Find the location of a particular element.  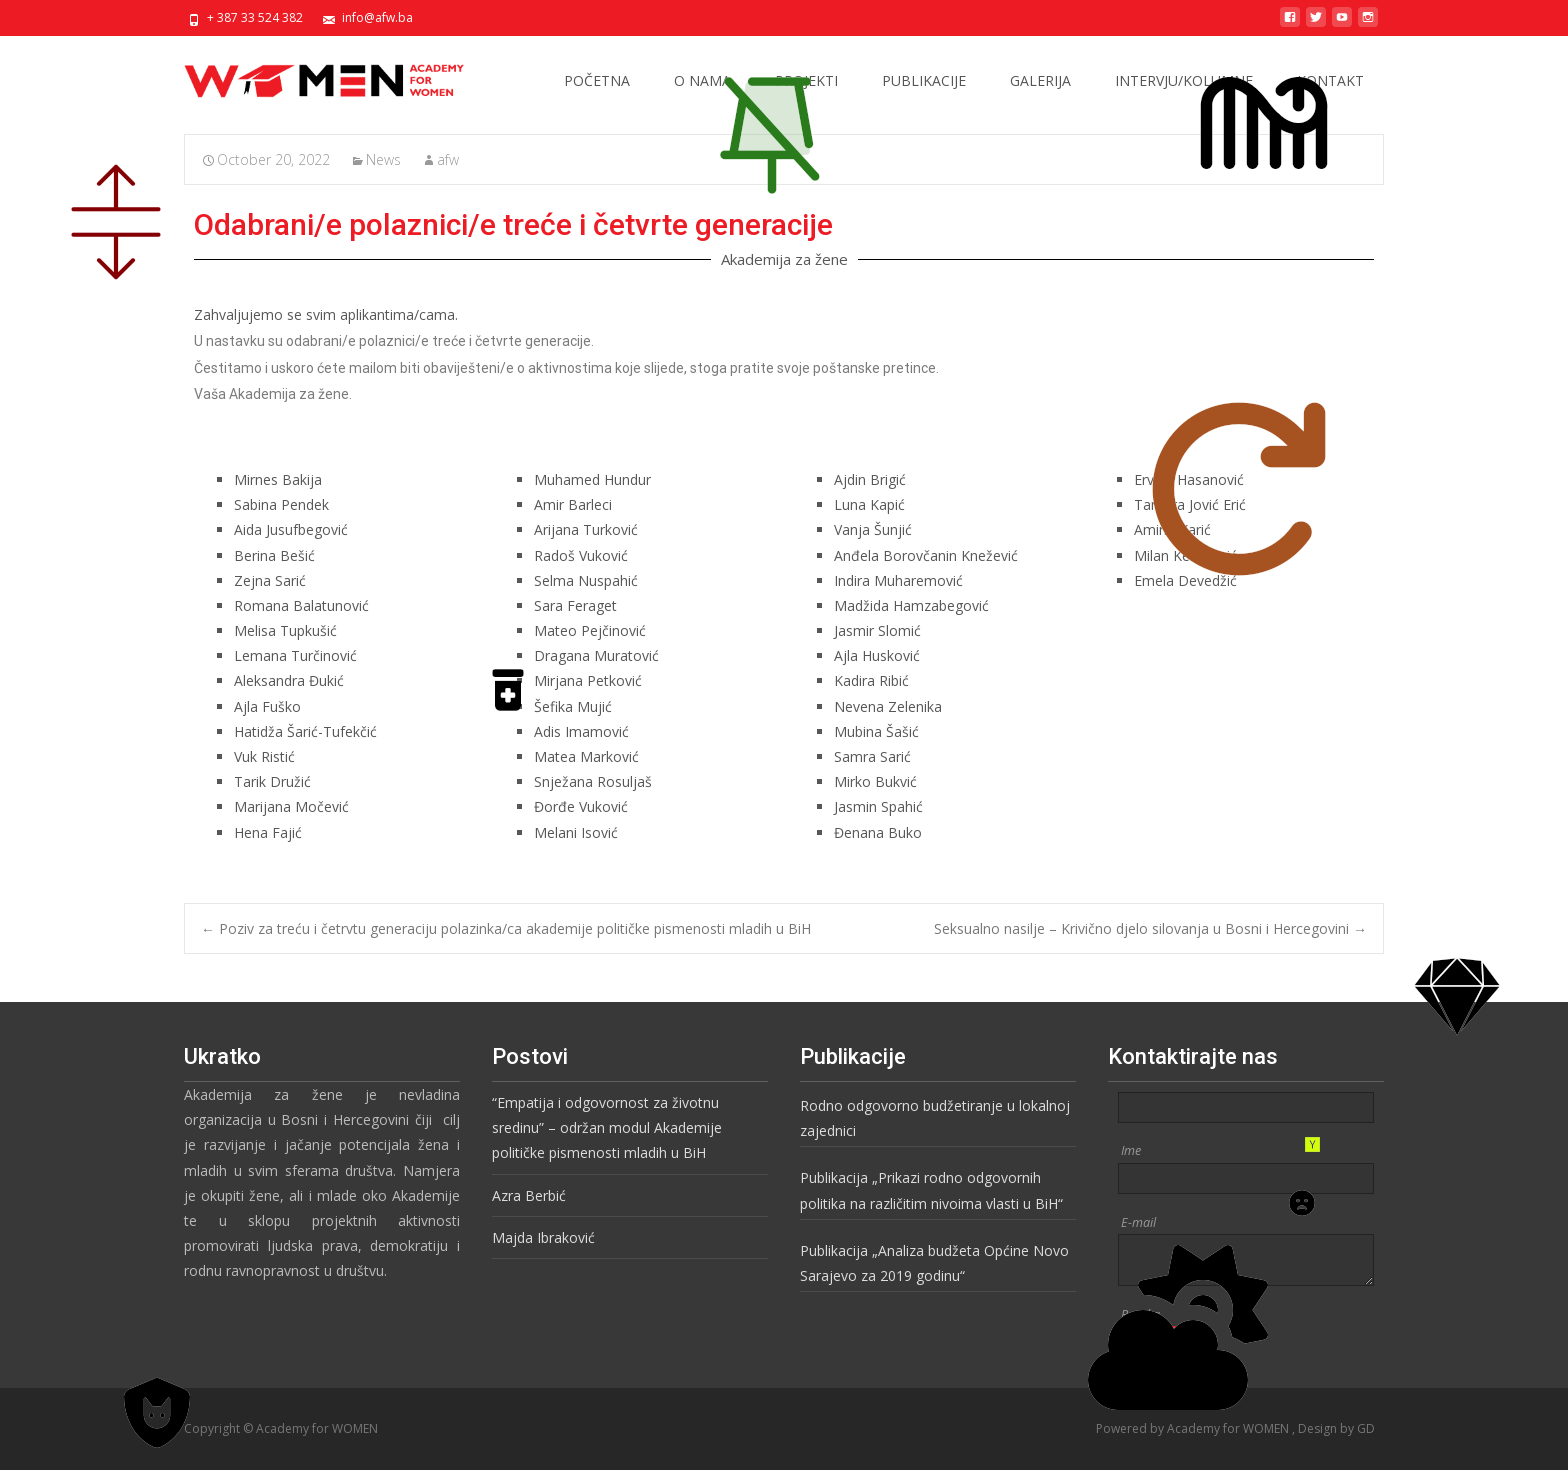

view prescription medications is located at coordinates (508, 690).